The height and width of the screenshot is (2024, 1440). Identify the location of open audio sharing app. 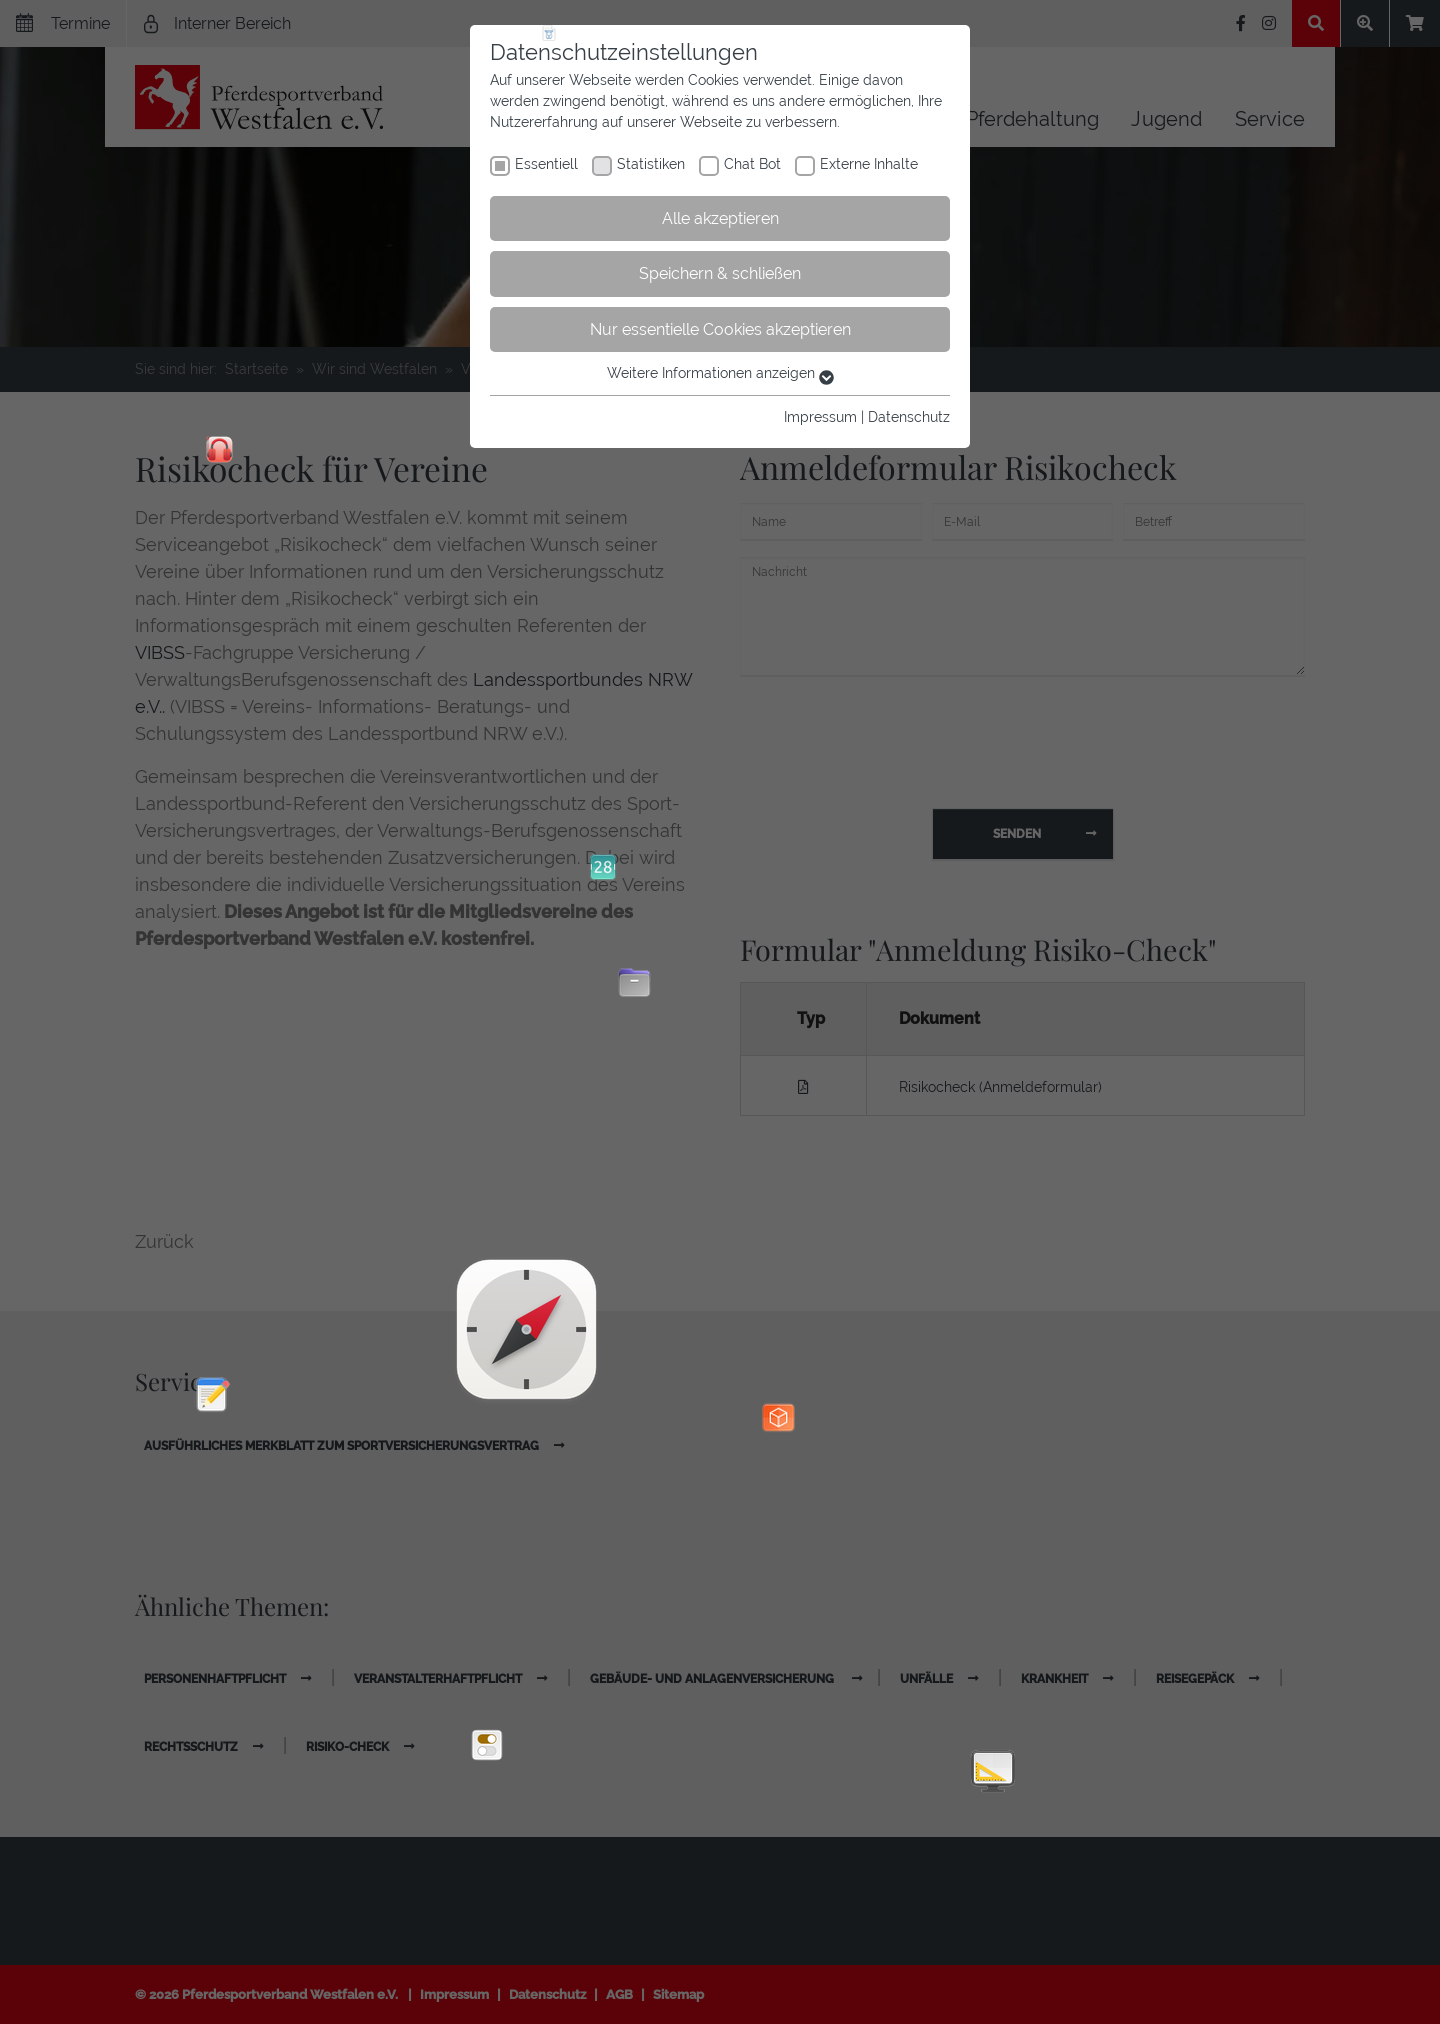
(219, 449).